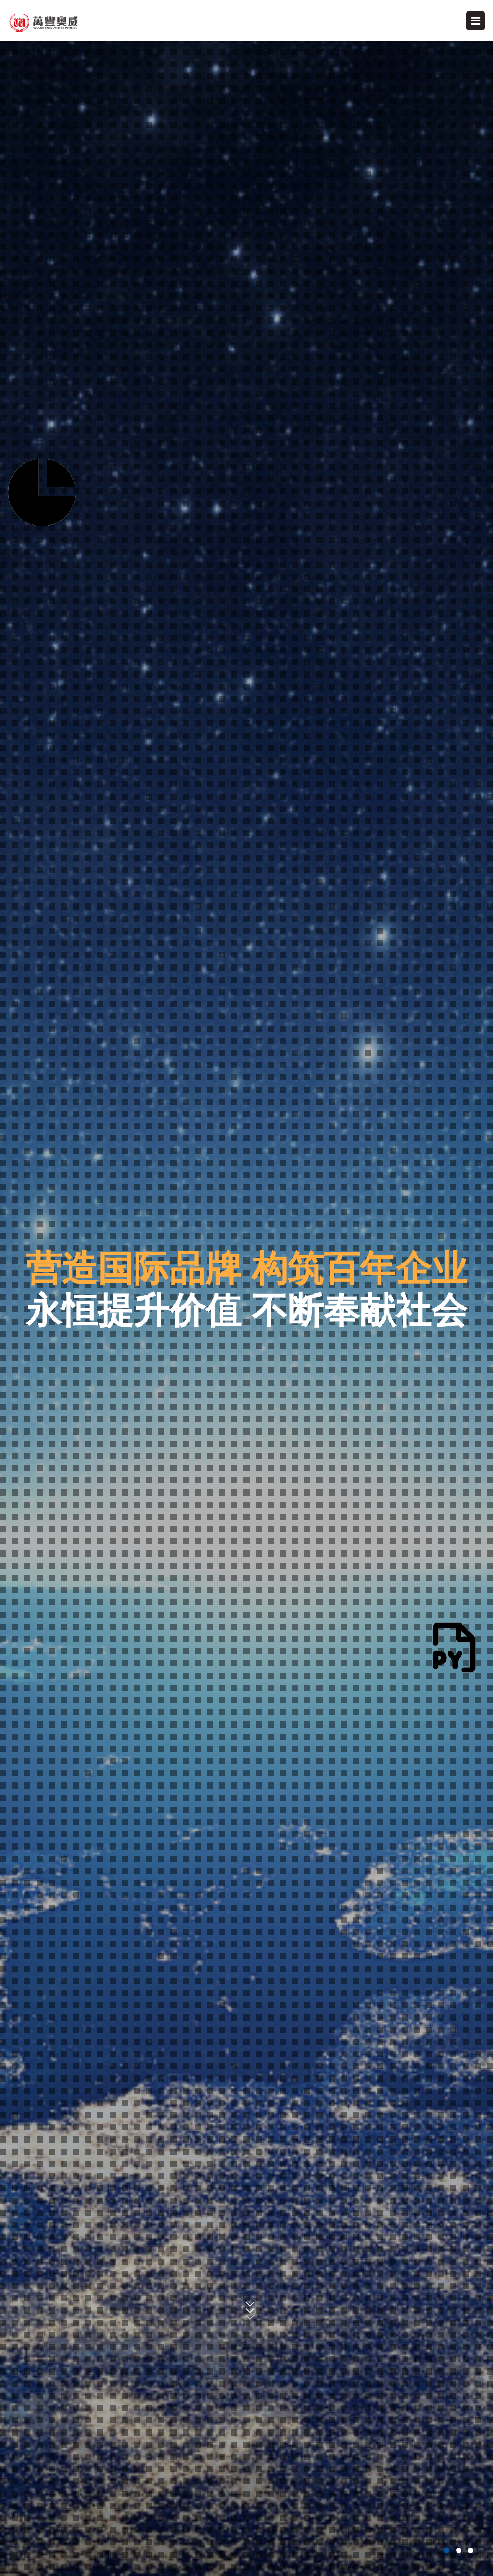 This screenshot has width=493, height=2576. I want to click on open a python file, so click(454, 1647).